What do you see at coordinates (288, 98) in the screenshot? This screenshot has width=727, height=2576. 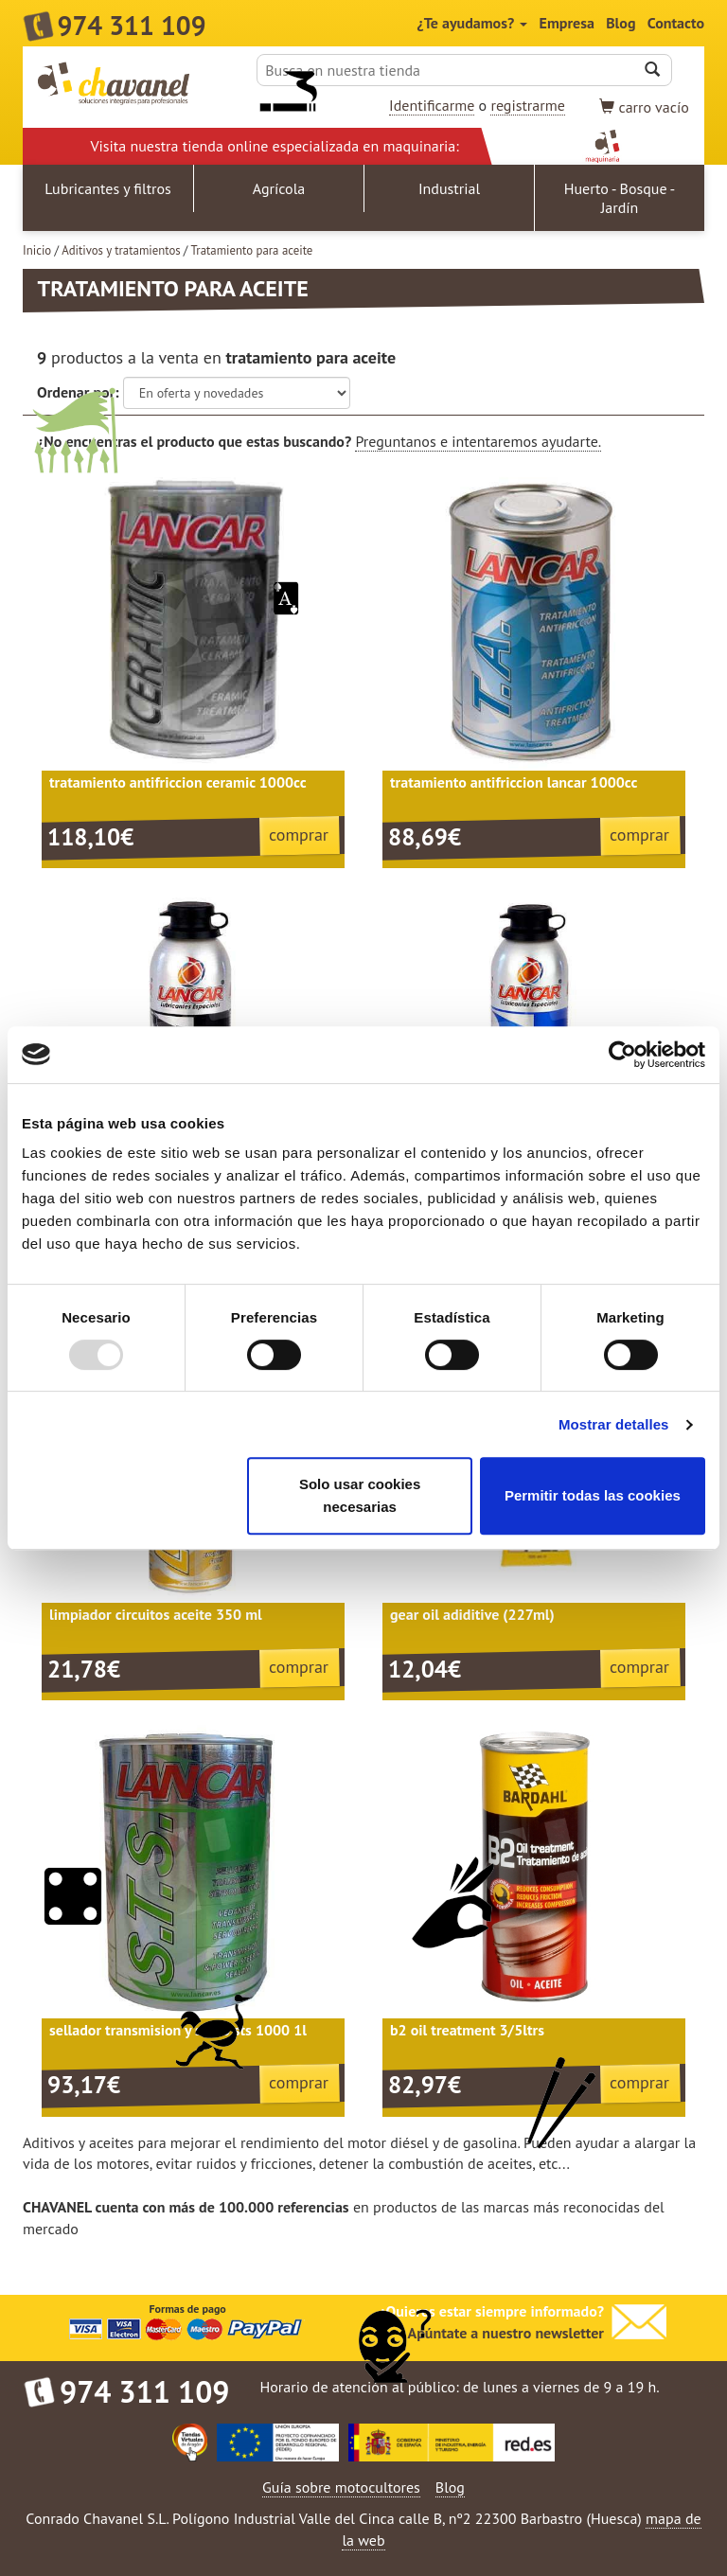 I see `indicates a designated smoking area` at bounding box center [288, 98].